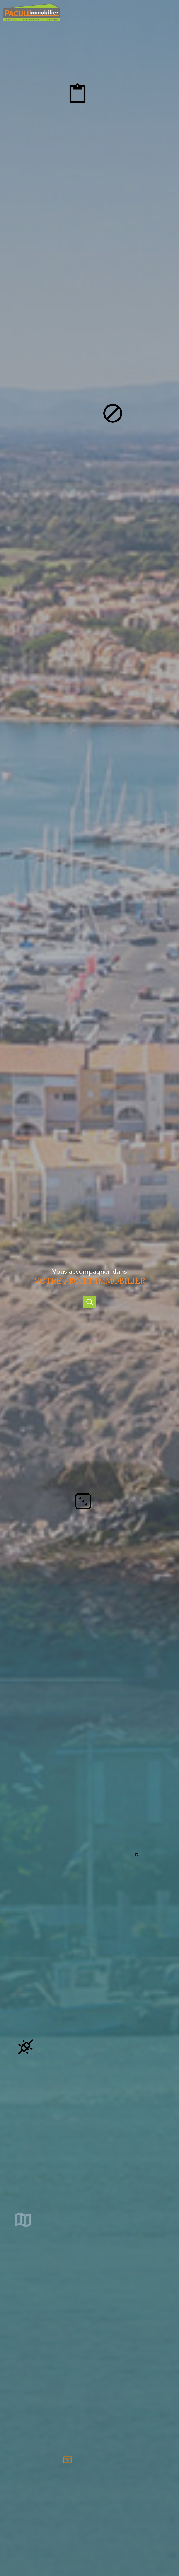 This screenshot has height=2576, width=179. What do you see at coordinates (23, 2220) in the screenshot?
I see `view map or navigation` at bounding box center [23, 2220].